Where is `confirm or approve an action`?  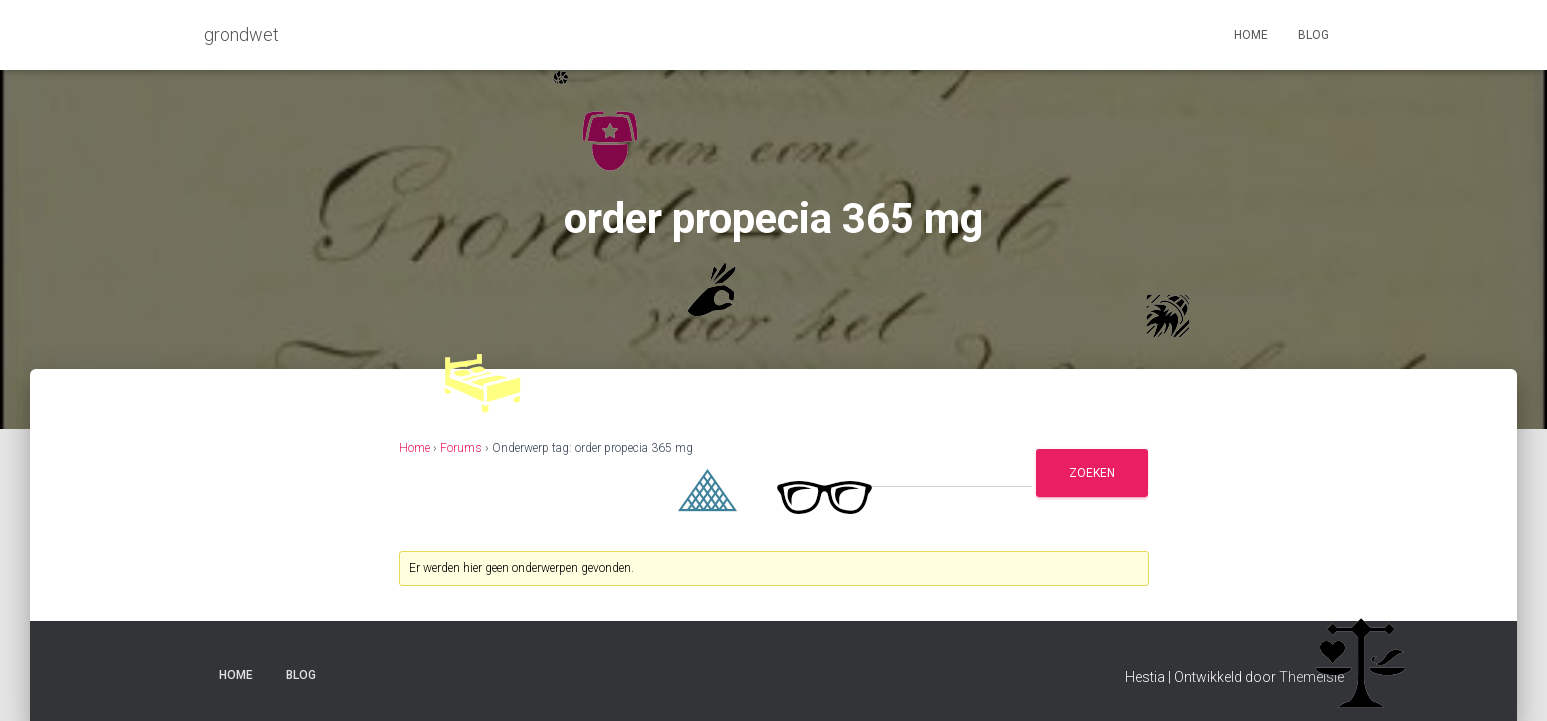
confirm or approve an action is located at coordinates (711, 289).